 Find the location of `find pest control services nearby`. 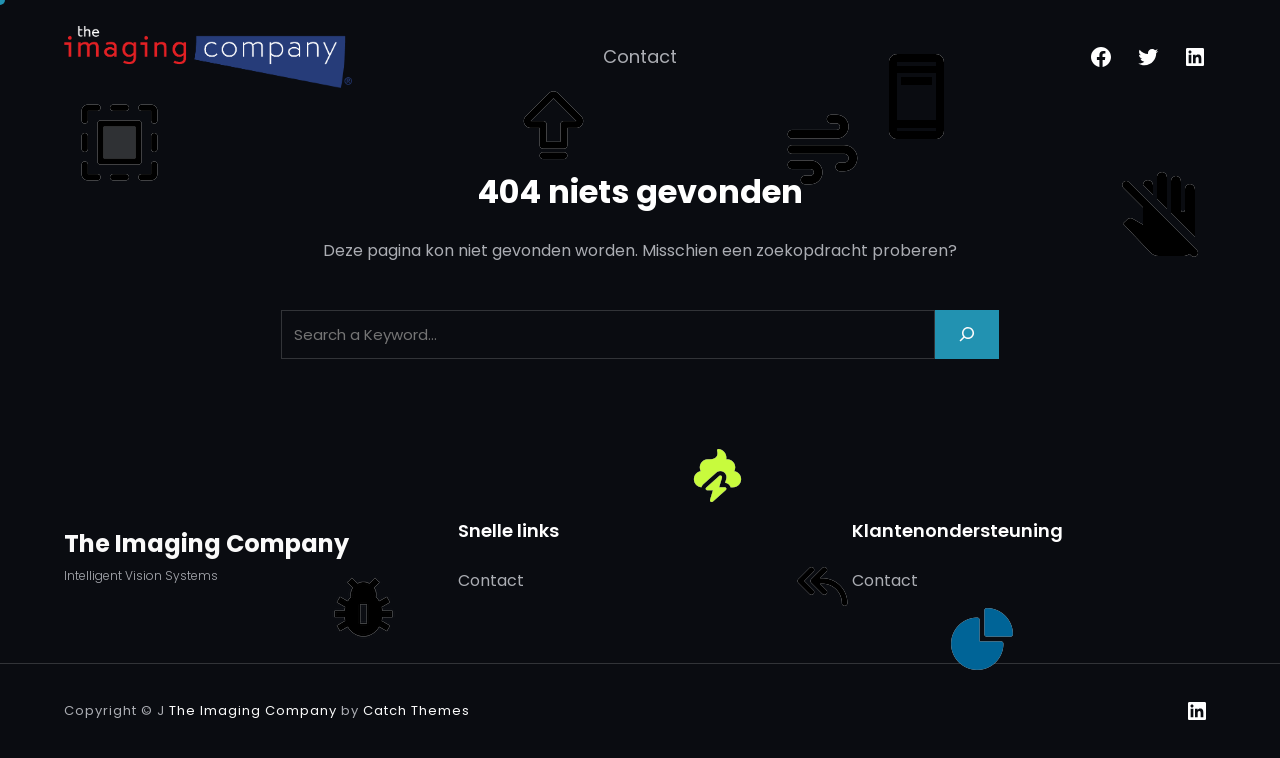

find pest control services nearby is located at coordinates (363, 607).